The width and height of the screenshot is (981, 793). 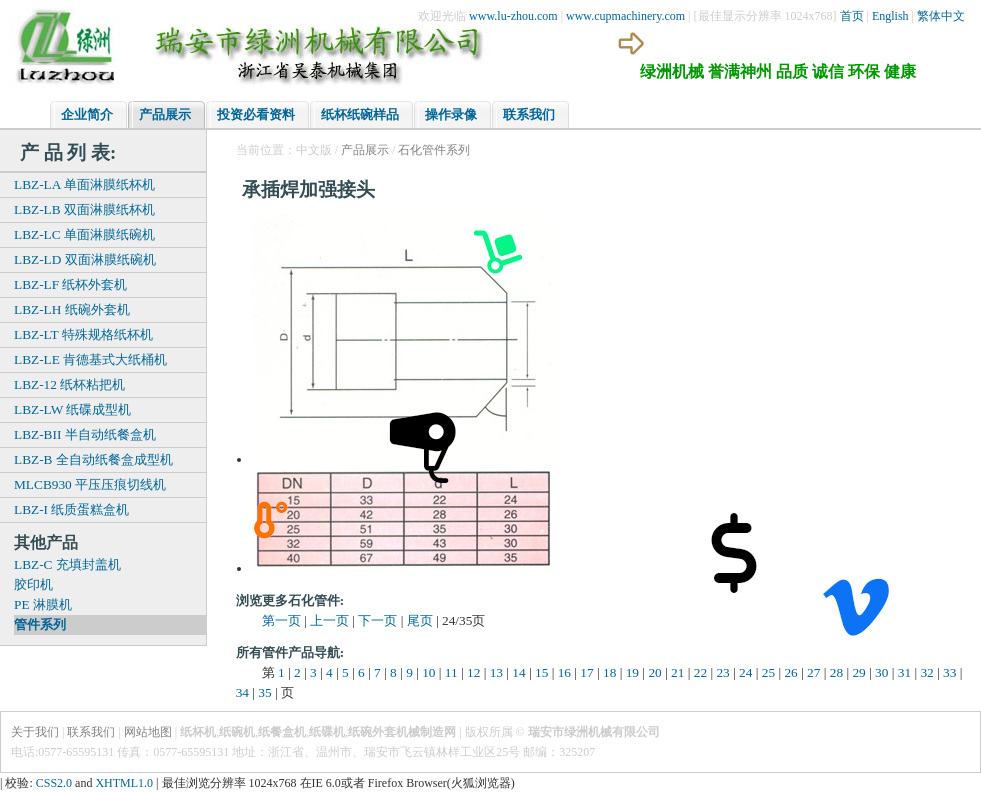 I want to click on access shipping or delivery options, so click(x=498, y=252).